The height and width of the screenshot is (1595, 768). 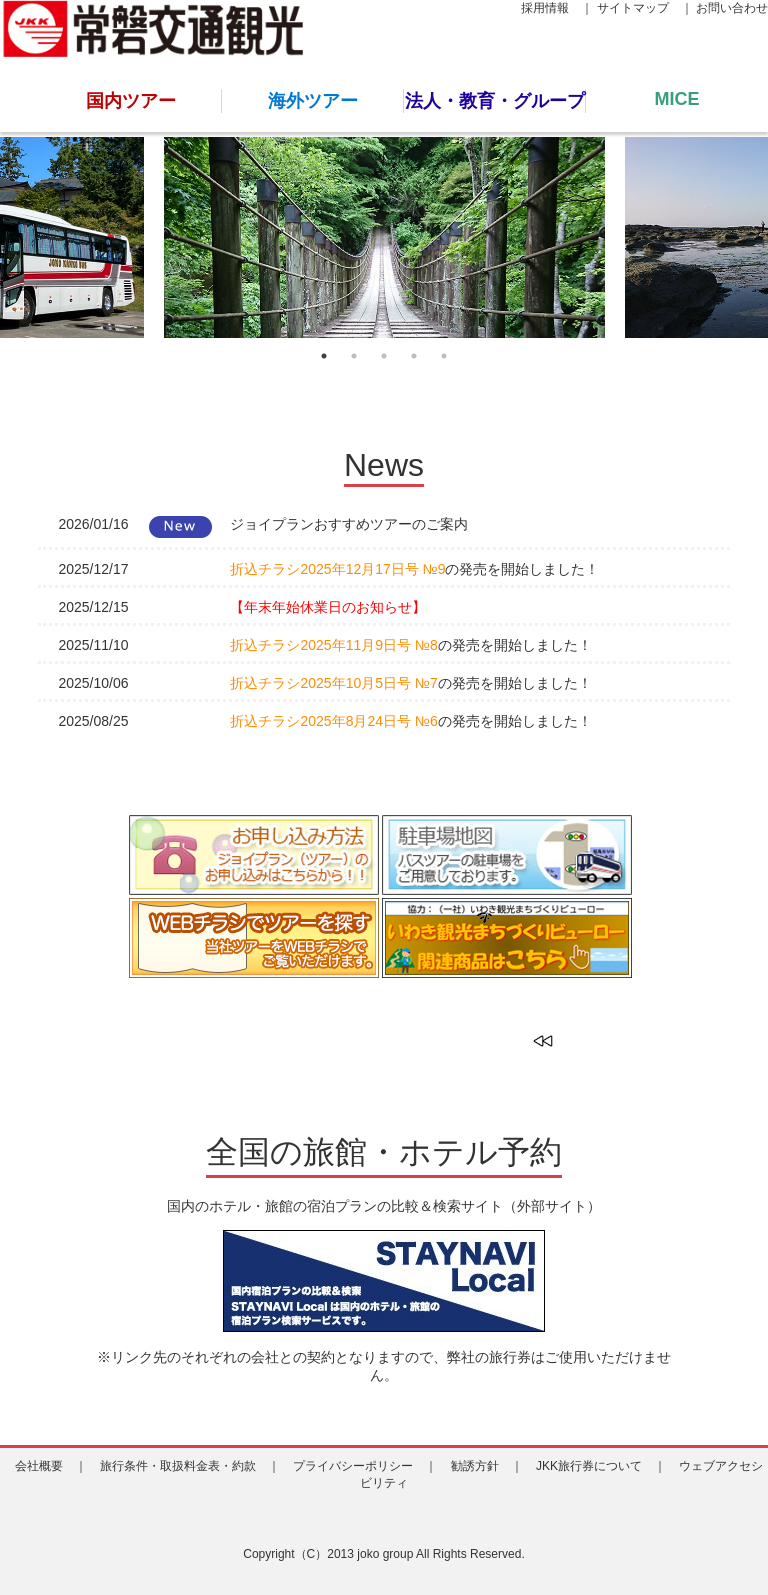 I want to click on check network connection speed, so click(x=484, y=917).